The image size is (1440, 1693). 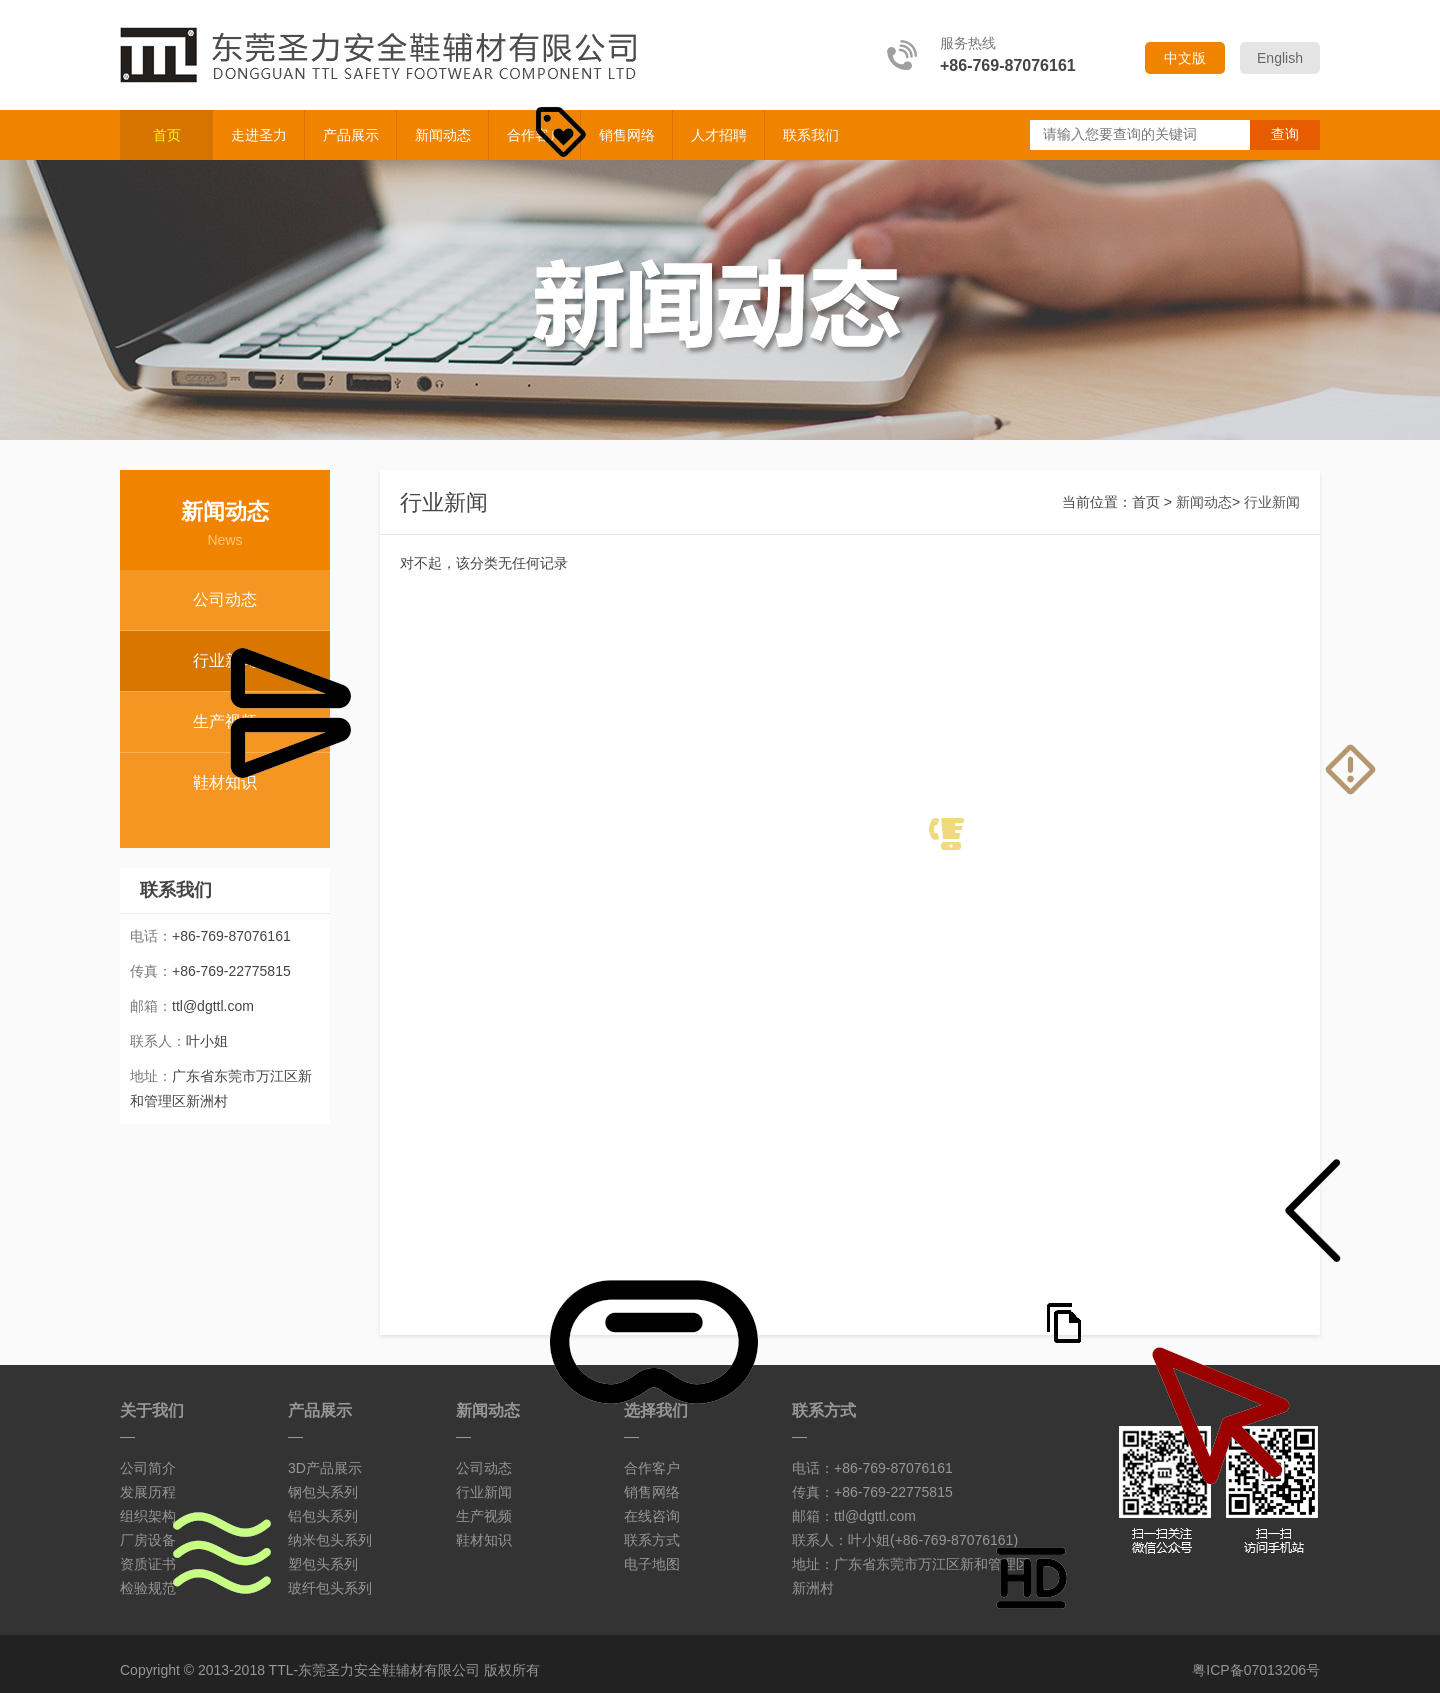 What do you see at coordinates (222, 1553) in the screenshot?
I see `indicates water or aquatic features` at bounding box center [222, 1553].